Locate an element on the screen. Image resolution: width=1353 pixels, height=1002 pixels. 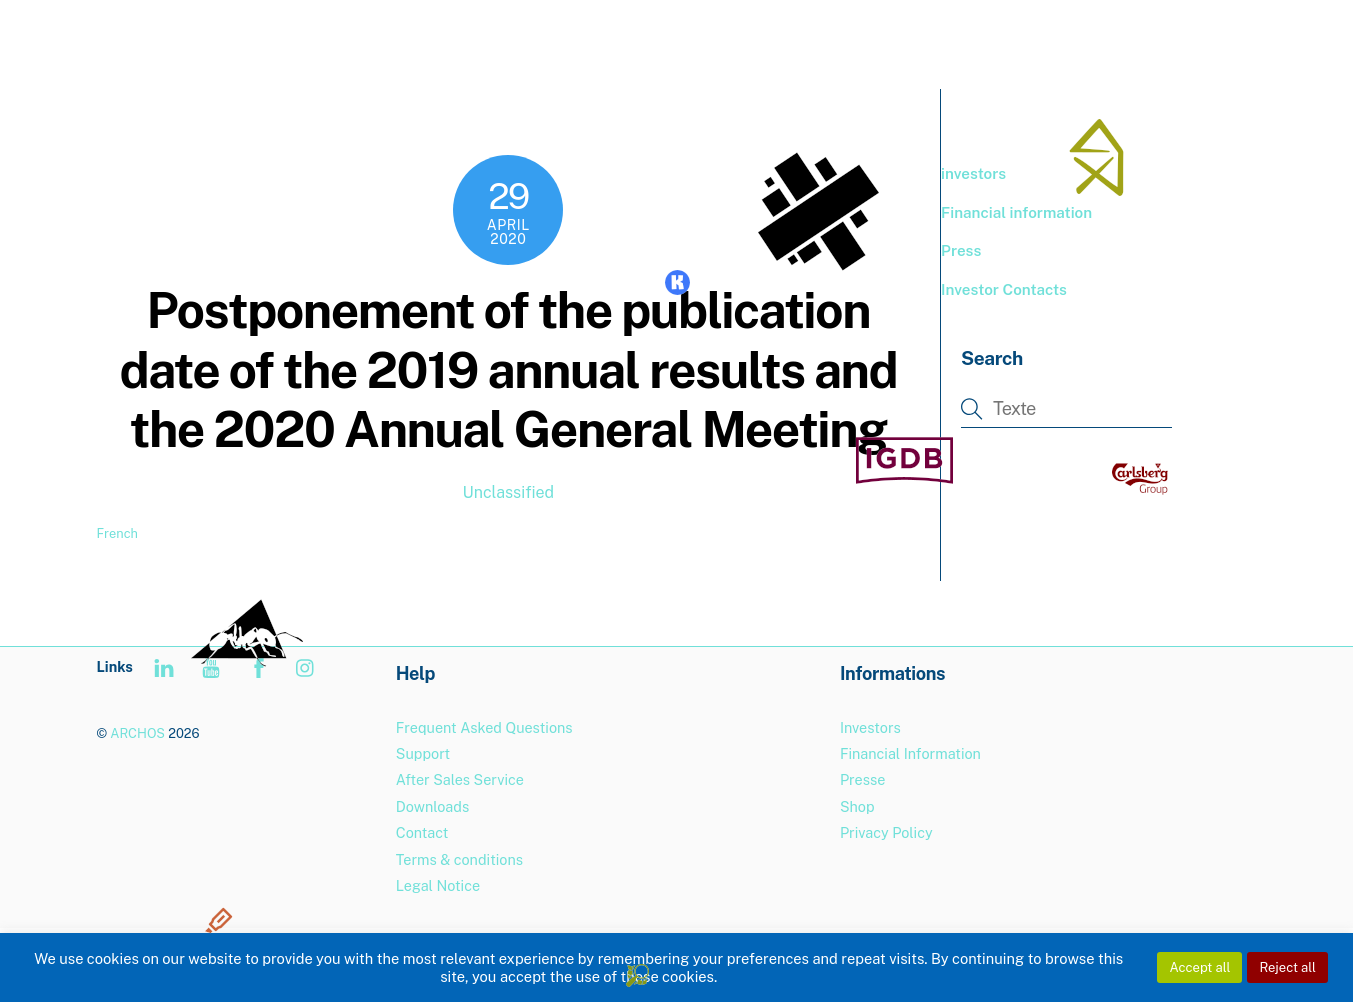
open the Homify app is located at coordinates (1096, 157).